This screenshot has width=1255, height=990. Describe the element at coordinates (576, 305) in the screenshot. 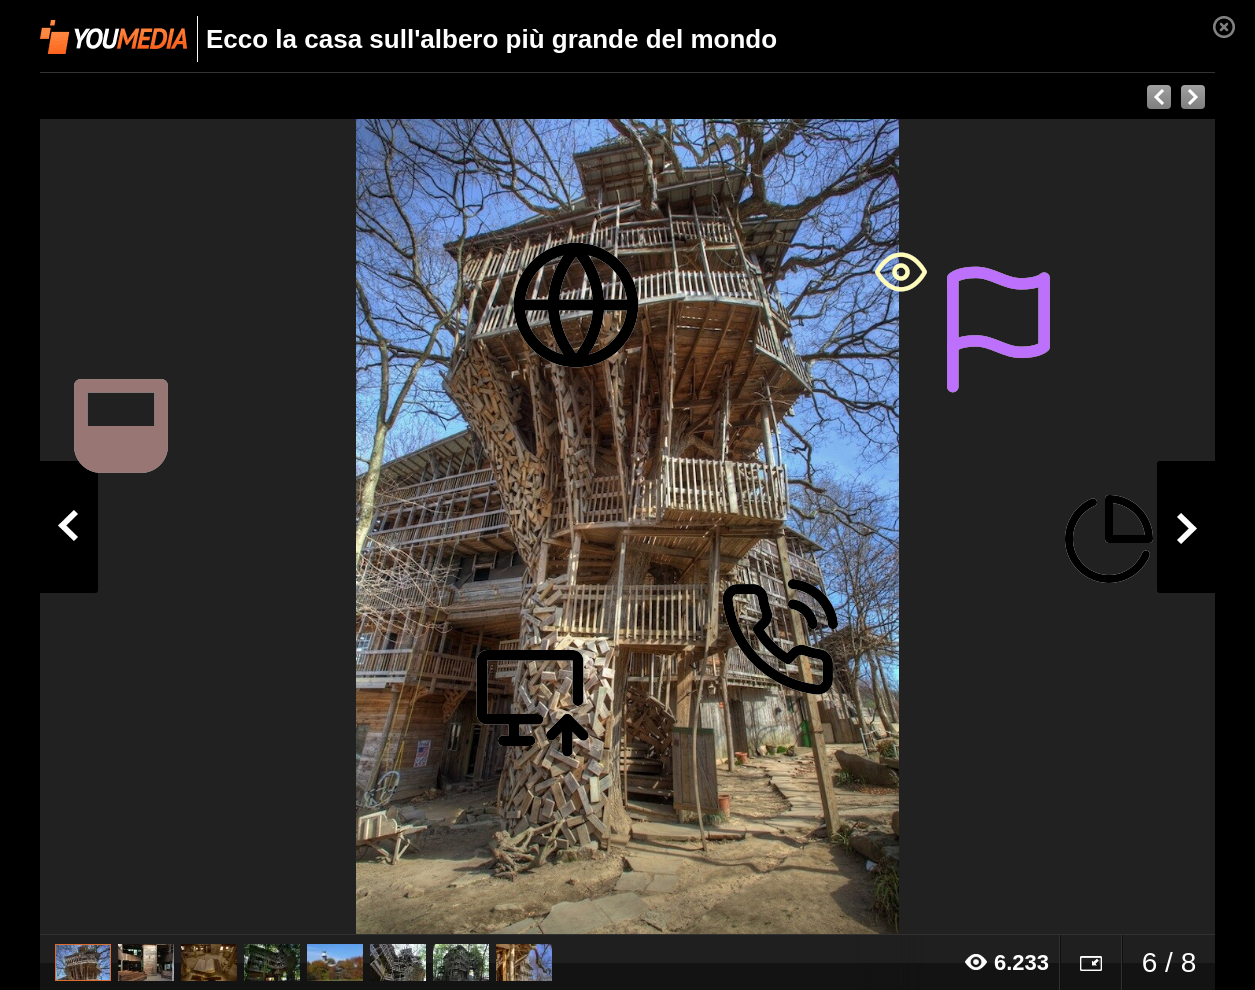

I see `switch to a different language or region` at that location.